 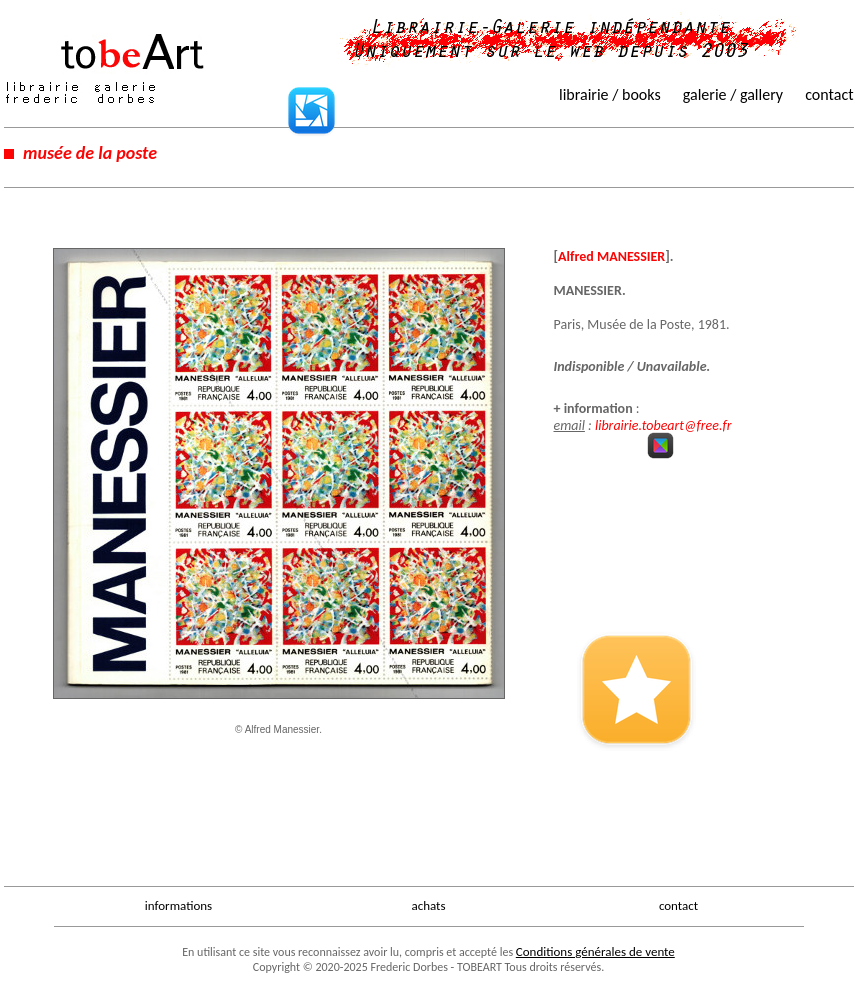 I want to click on launch gnome tetravex puzzle game, so click(x=660, y=445).